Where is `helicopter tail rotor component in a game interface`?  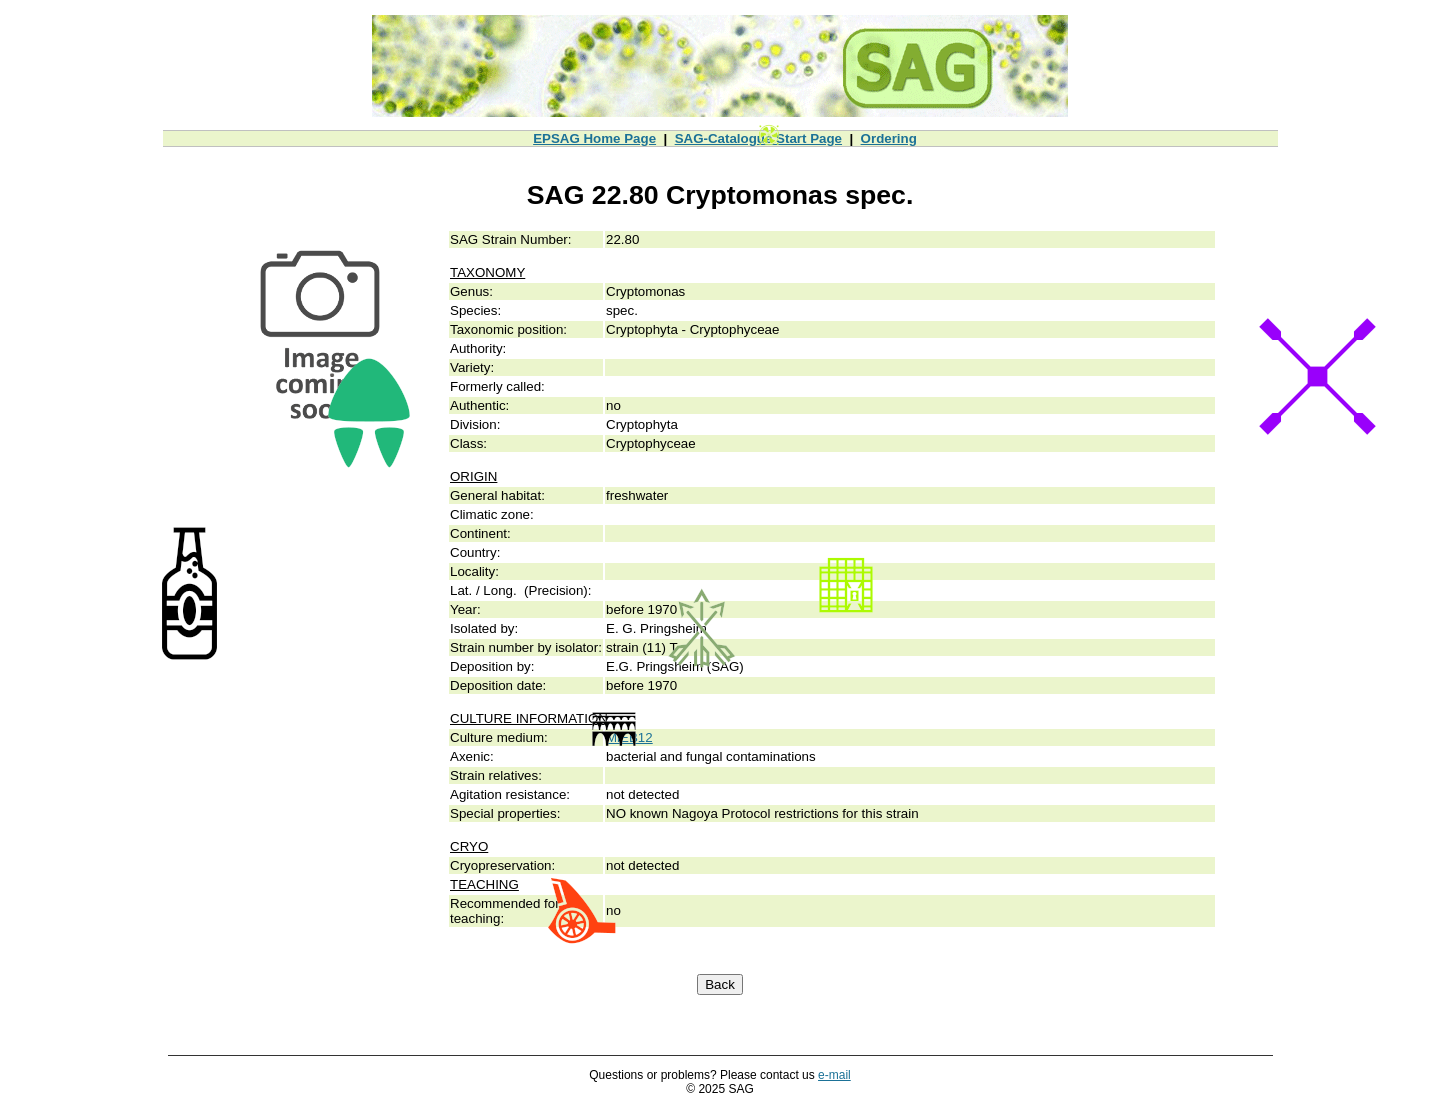 helicopter tail rotor component in a game interface is located at coordinates (581, 910).